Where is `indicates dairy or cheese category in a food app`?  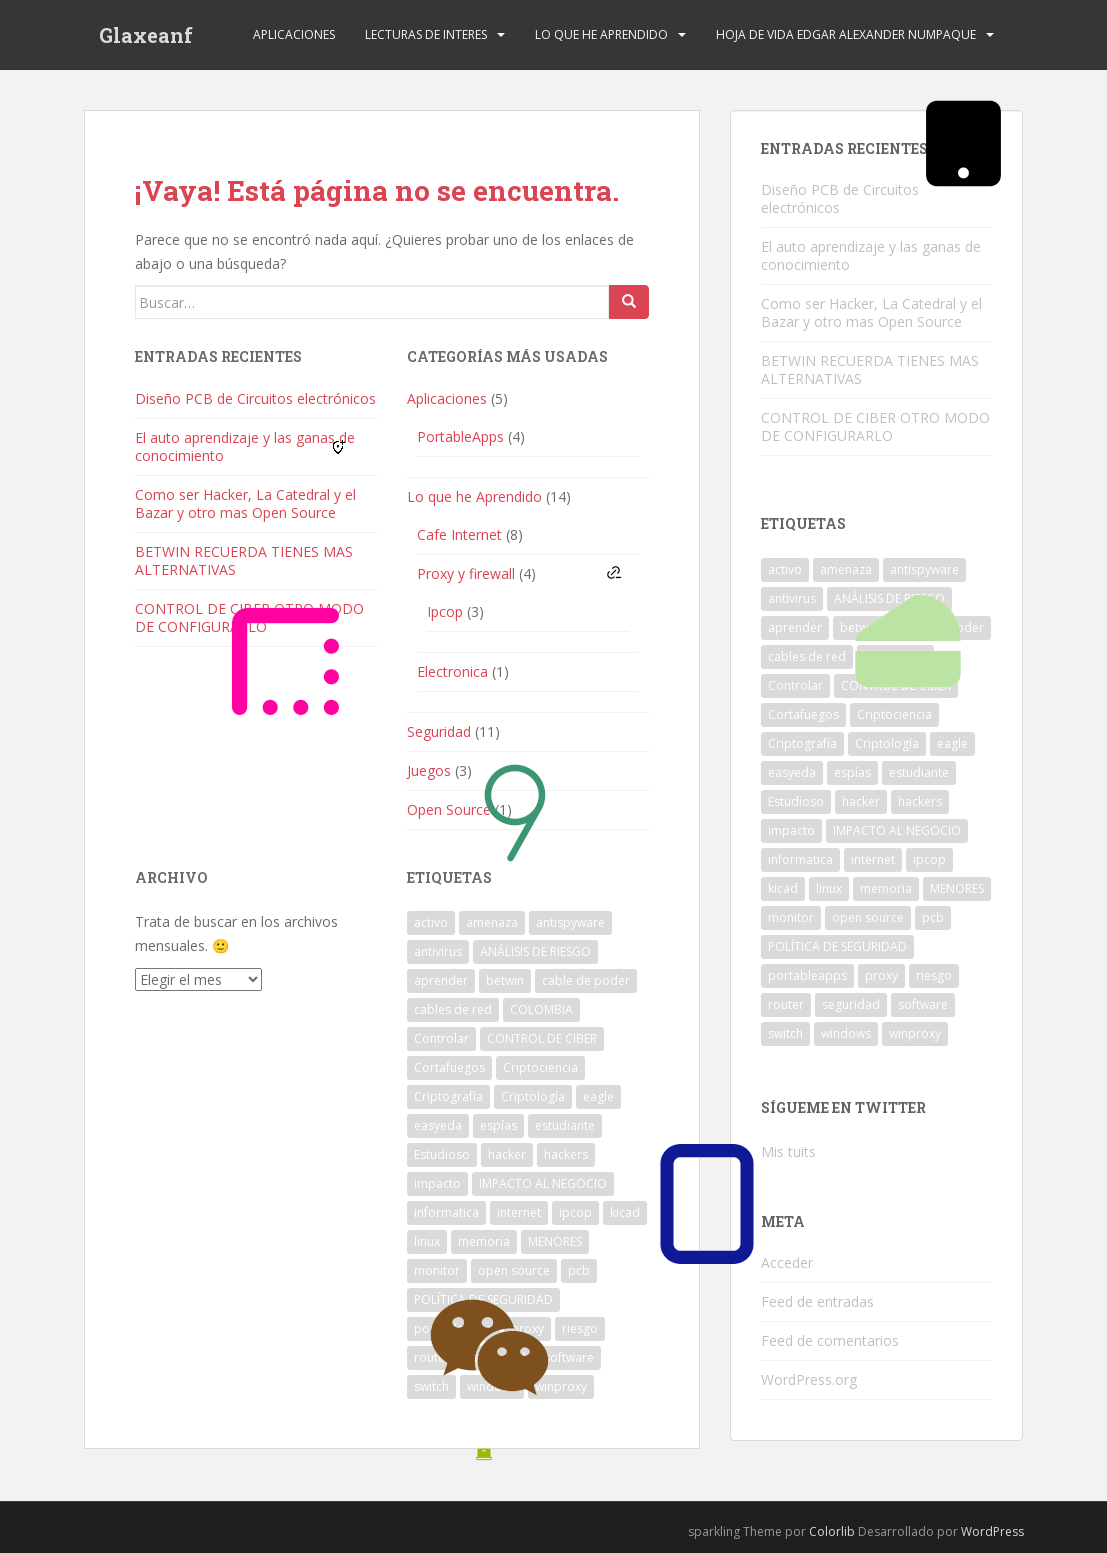
indicates dairy or cheese category in a food app is located at coordinates (908, 641).